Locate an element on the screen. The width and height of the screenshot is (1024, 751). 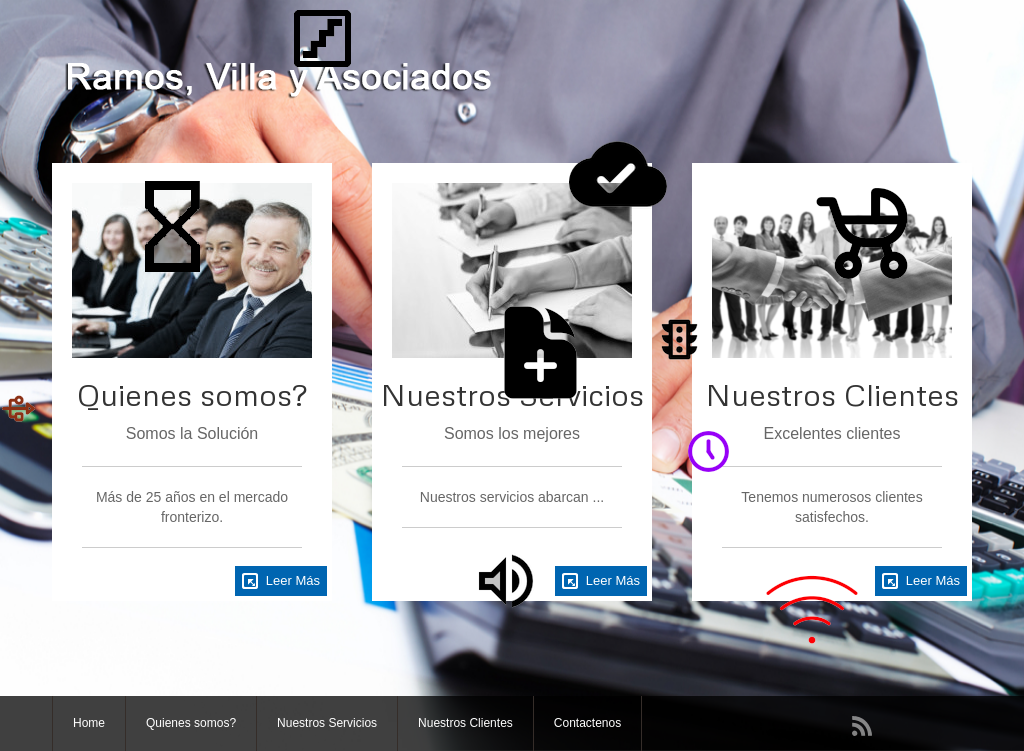
file successfully uploaded to cloud is located at coordinates (618, 174).